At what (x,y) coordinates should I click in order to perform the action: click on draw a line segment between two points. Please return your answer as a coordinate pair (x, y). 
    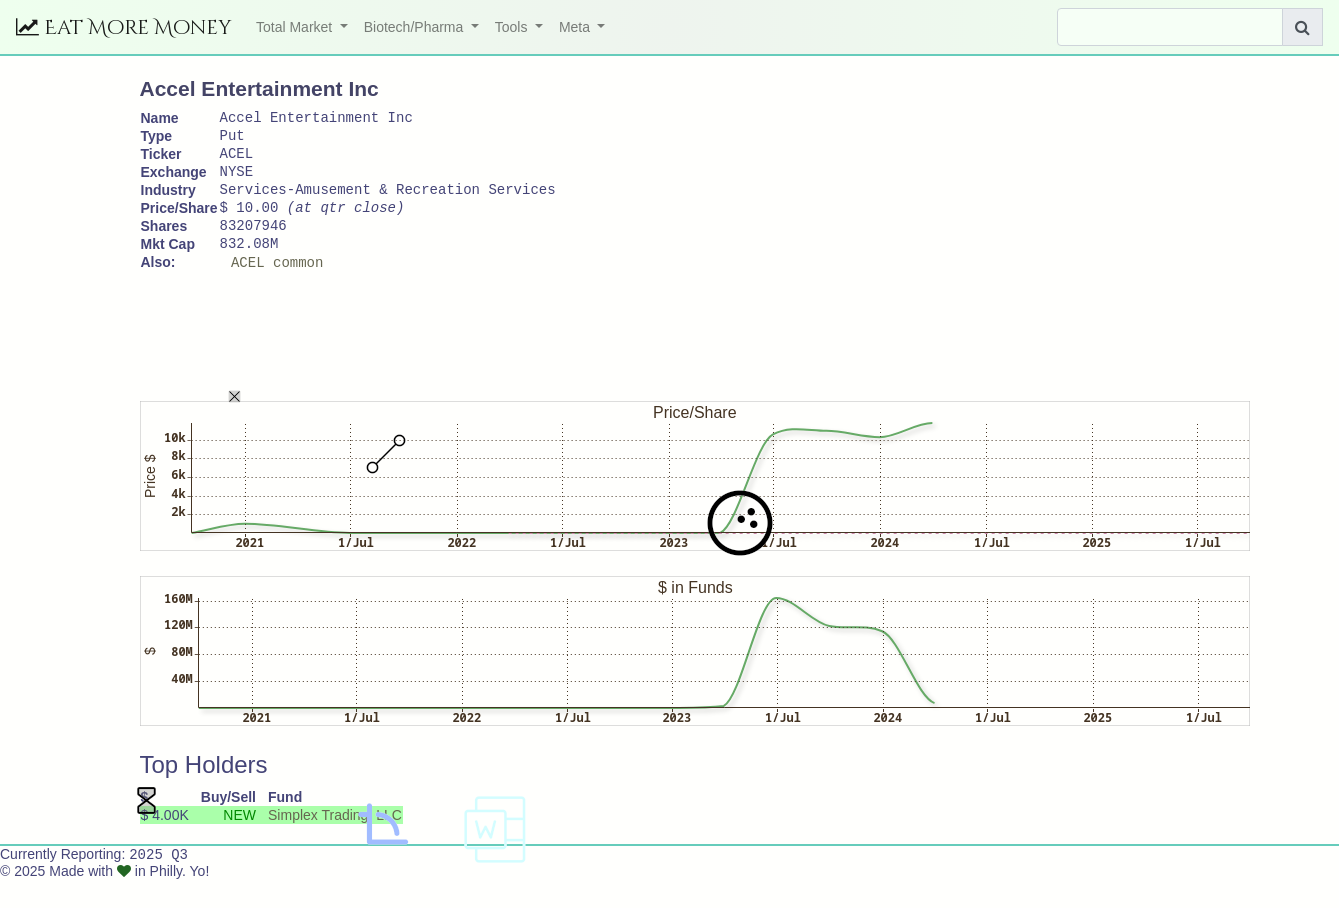
    Looking at the image, I should click on (386, 454).